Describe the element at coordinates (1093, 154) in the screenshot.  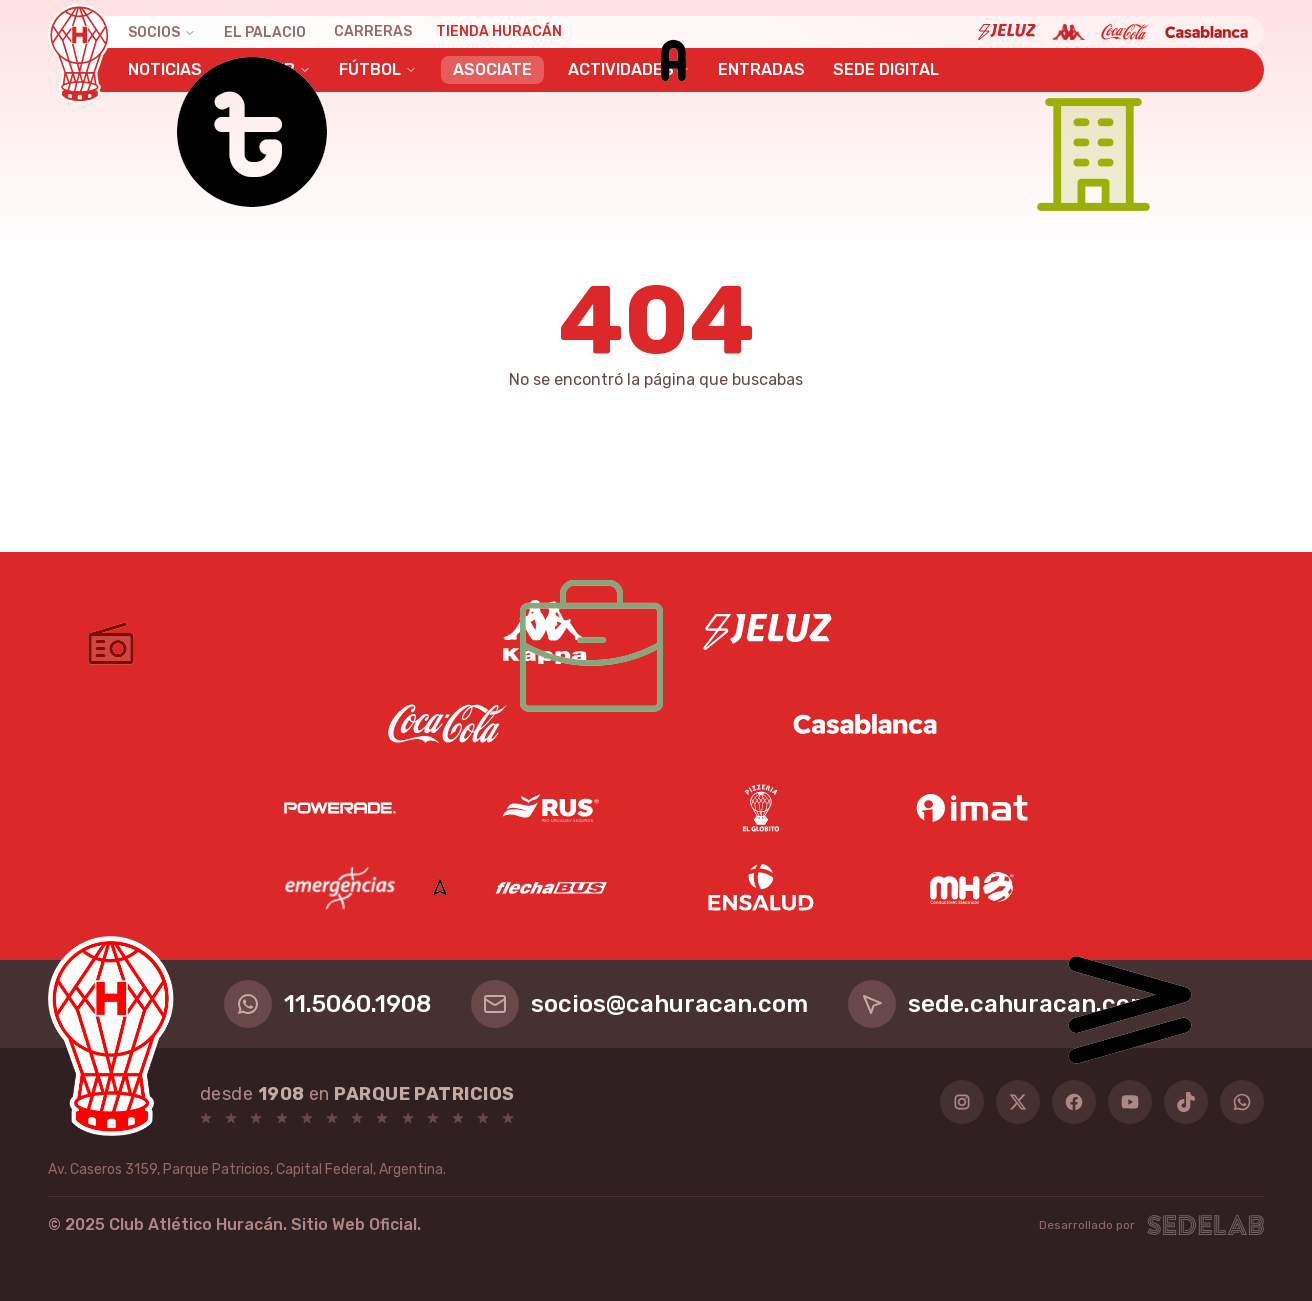
I see `view building or office location` at that location.